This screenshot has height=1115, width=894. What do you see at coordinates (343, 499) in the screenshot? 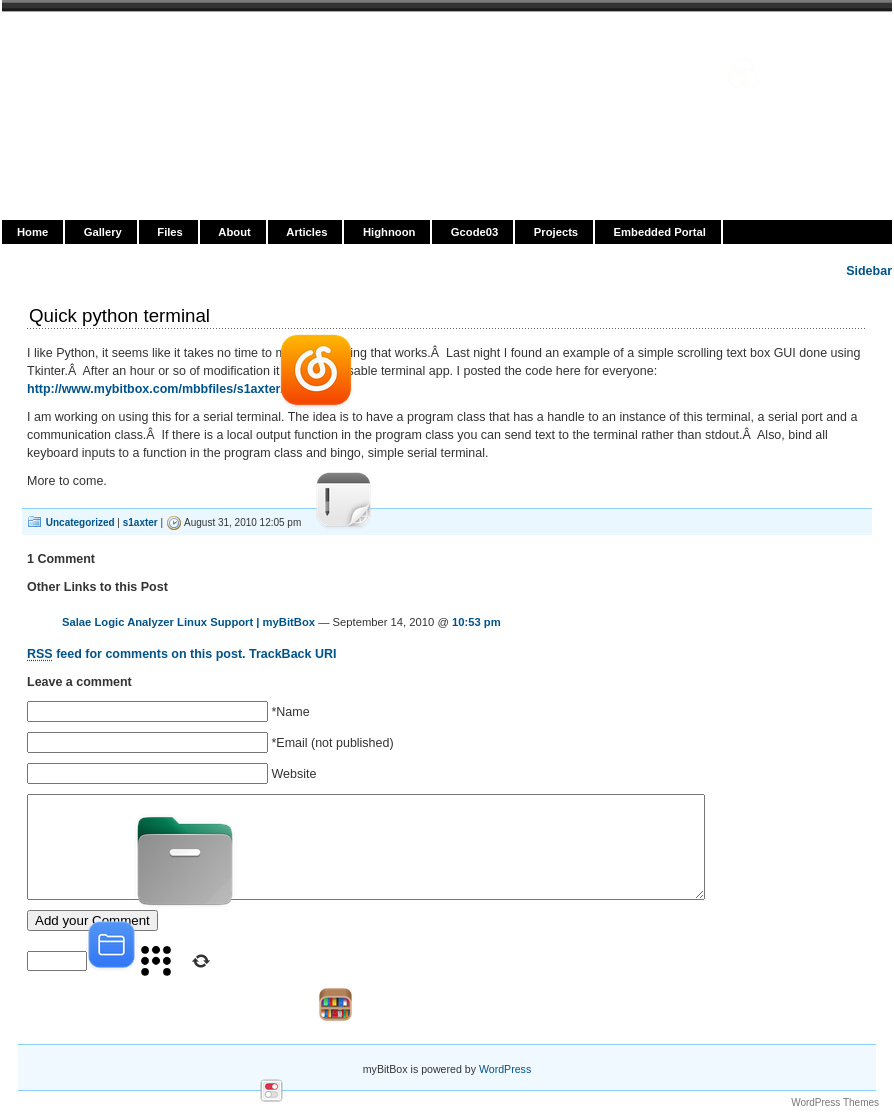
I see `configure tablet or stylus input settings` at bounding box center [343, 499].